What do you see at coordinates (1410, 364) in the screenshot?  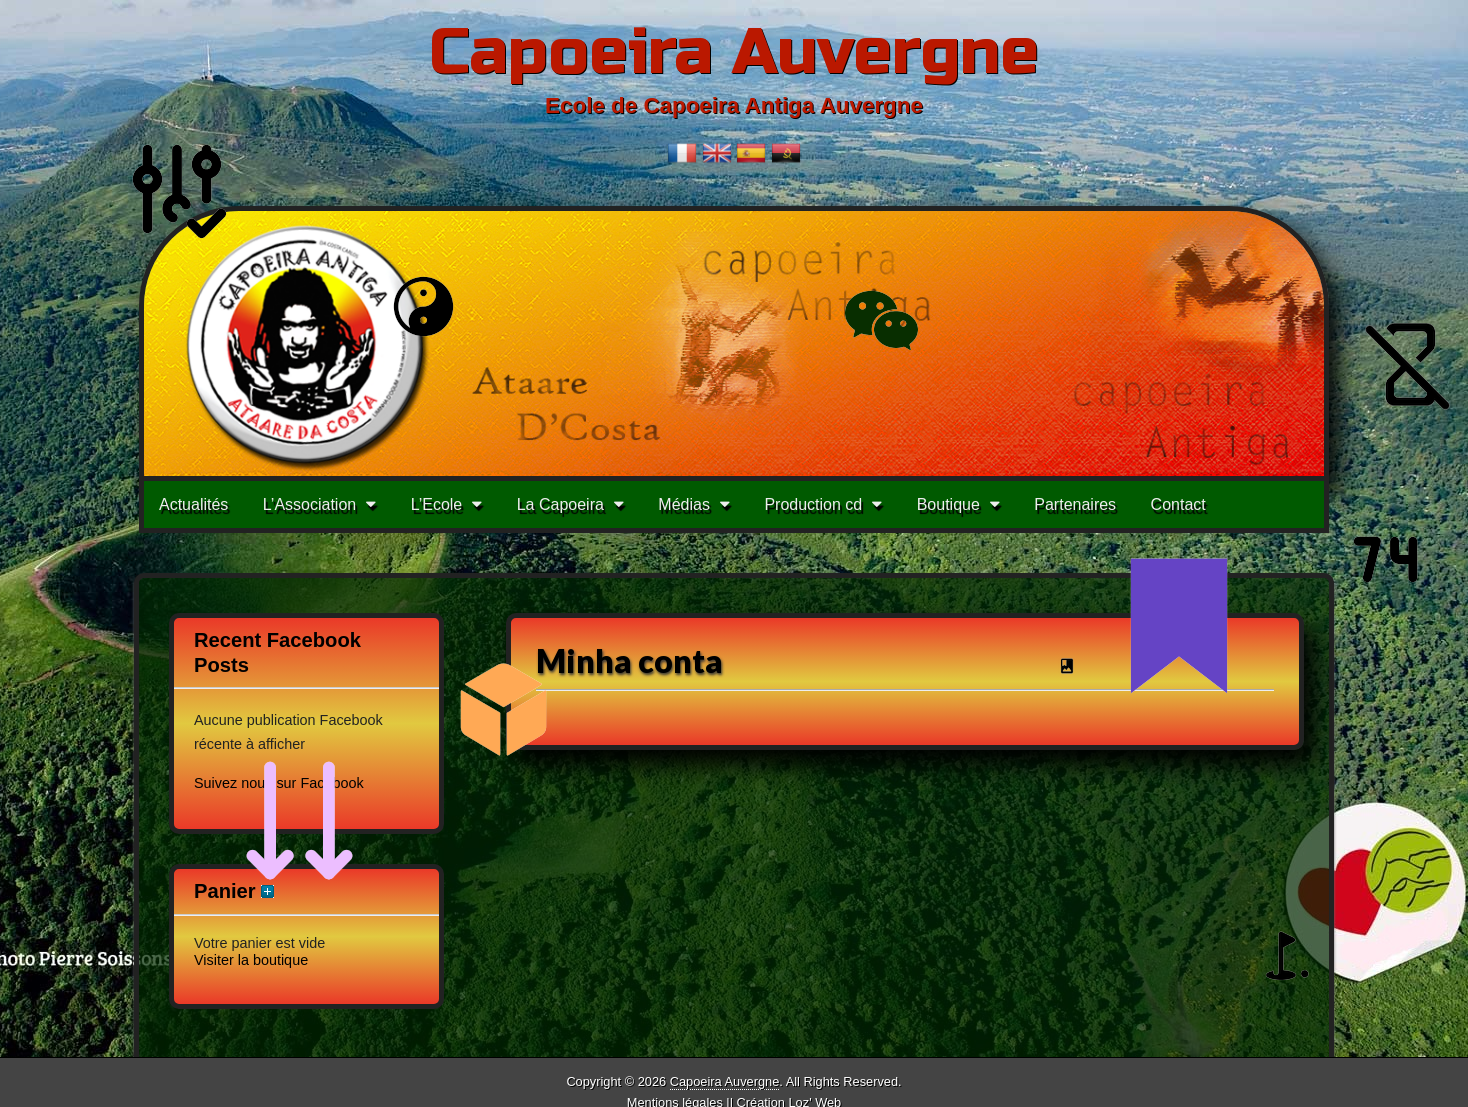 I see `timer or countdown feature disabled` at bounding box center [1410, 364].